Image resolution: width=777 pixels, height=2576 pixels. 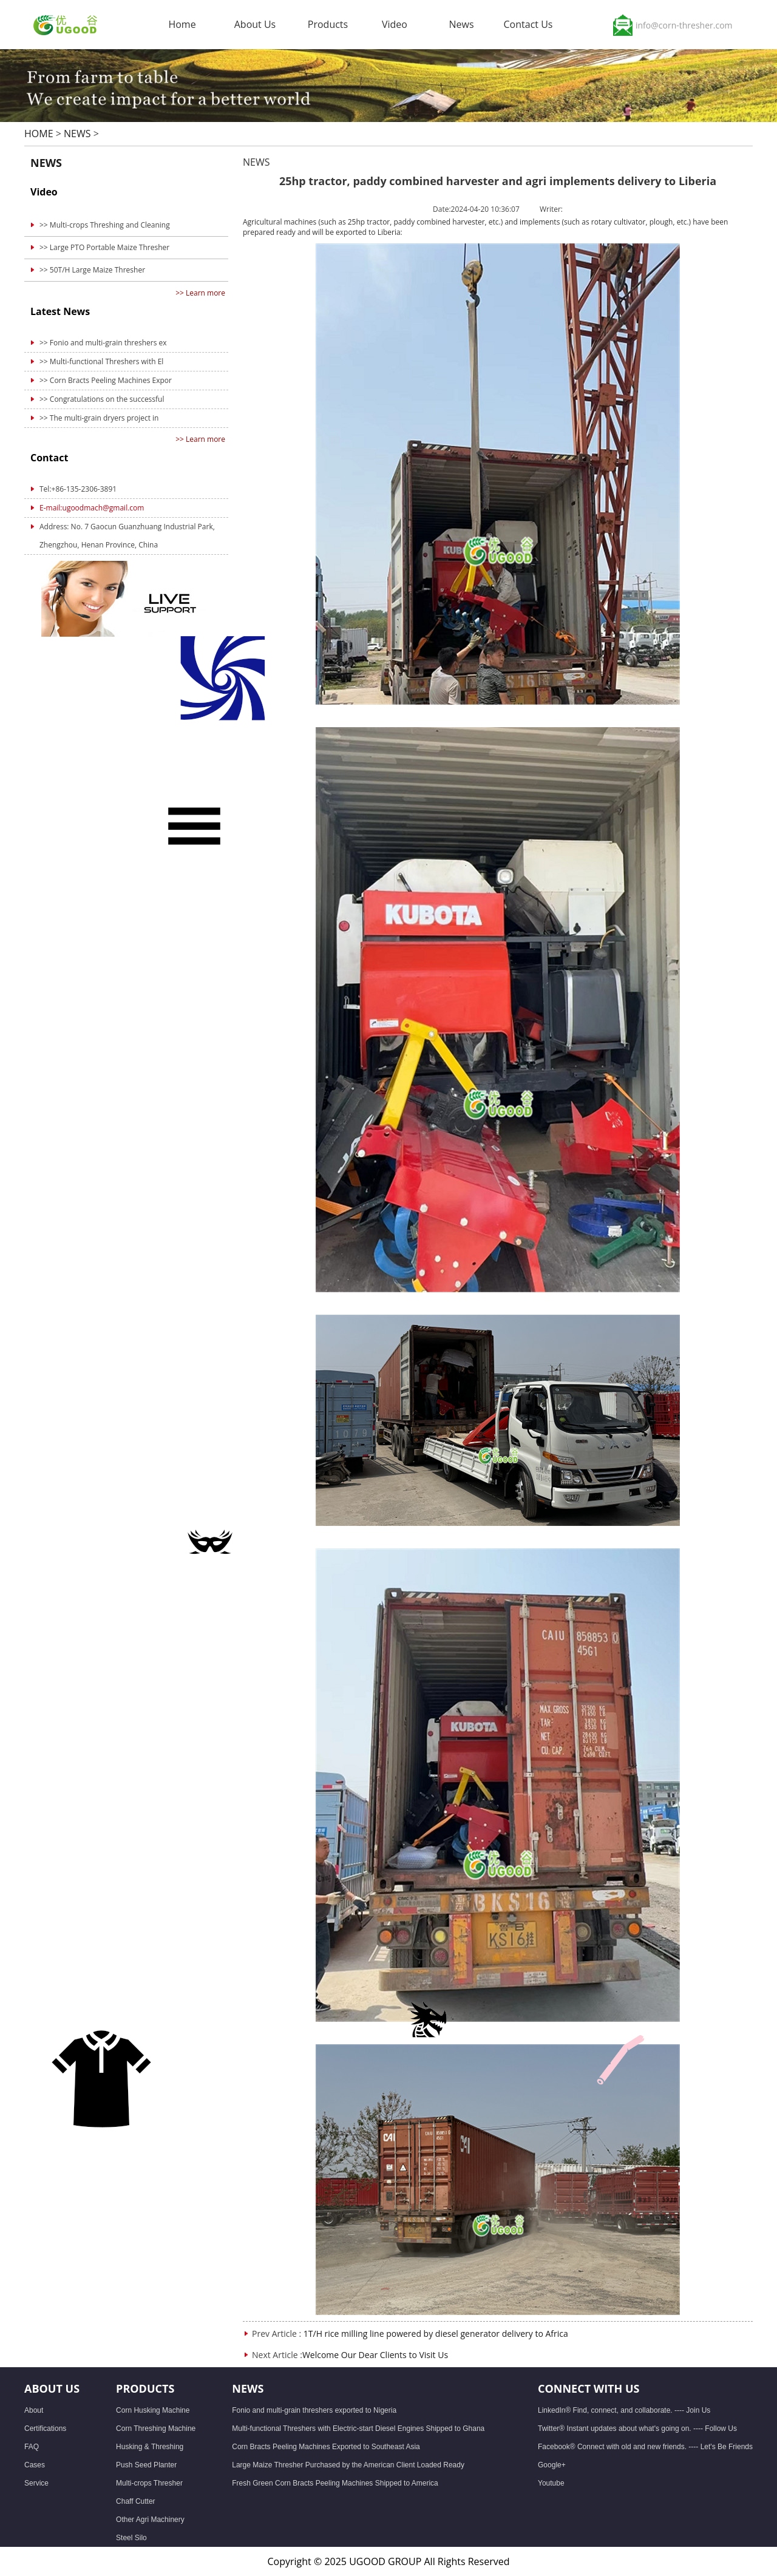 I want to click on select the lead pipe weapon in a mystery or detective game, so click(x=620, y=2059).